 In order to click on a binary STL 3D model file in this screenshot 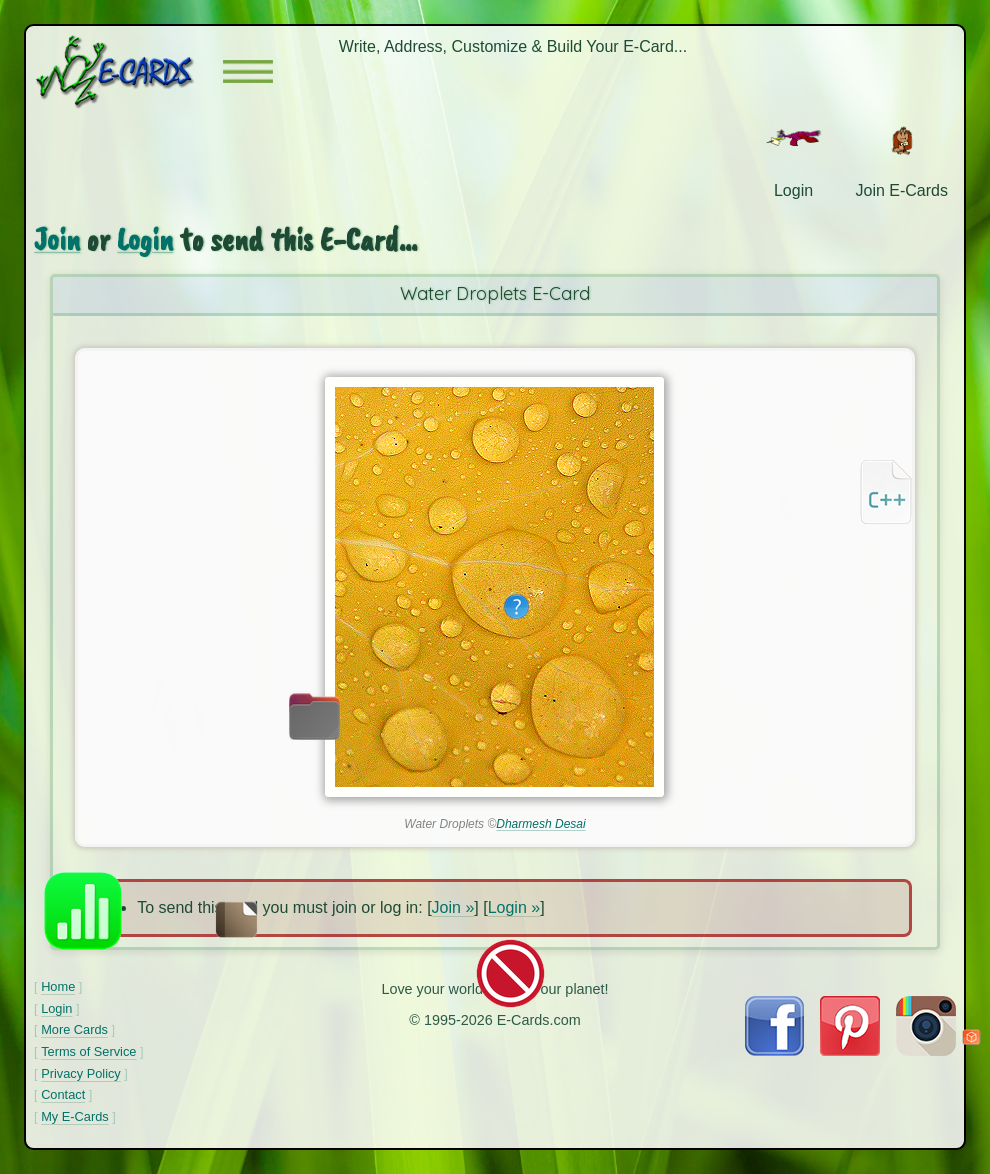, I will do `click(971, 1036)`.